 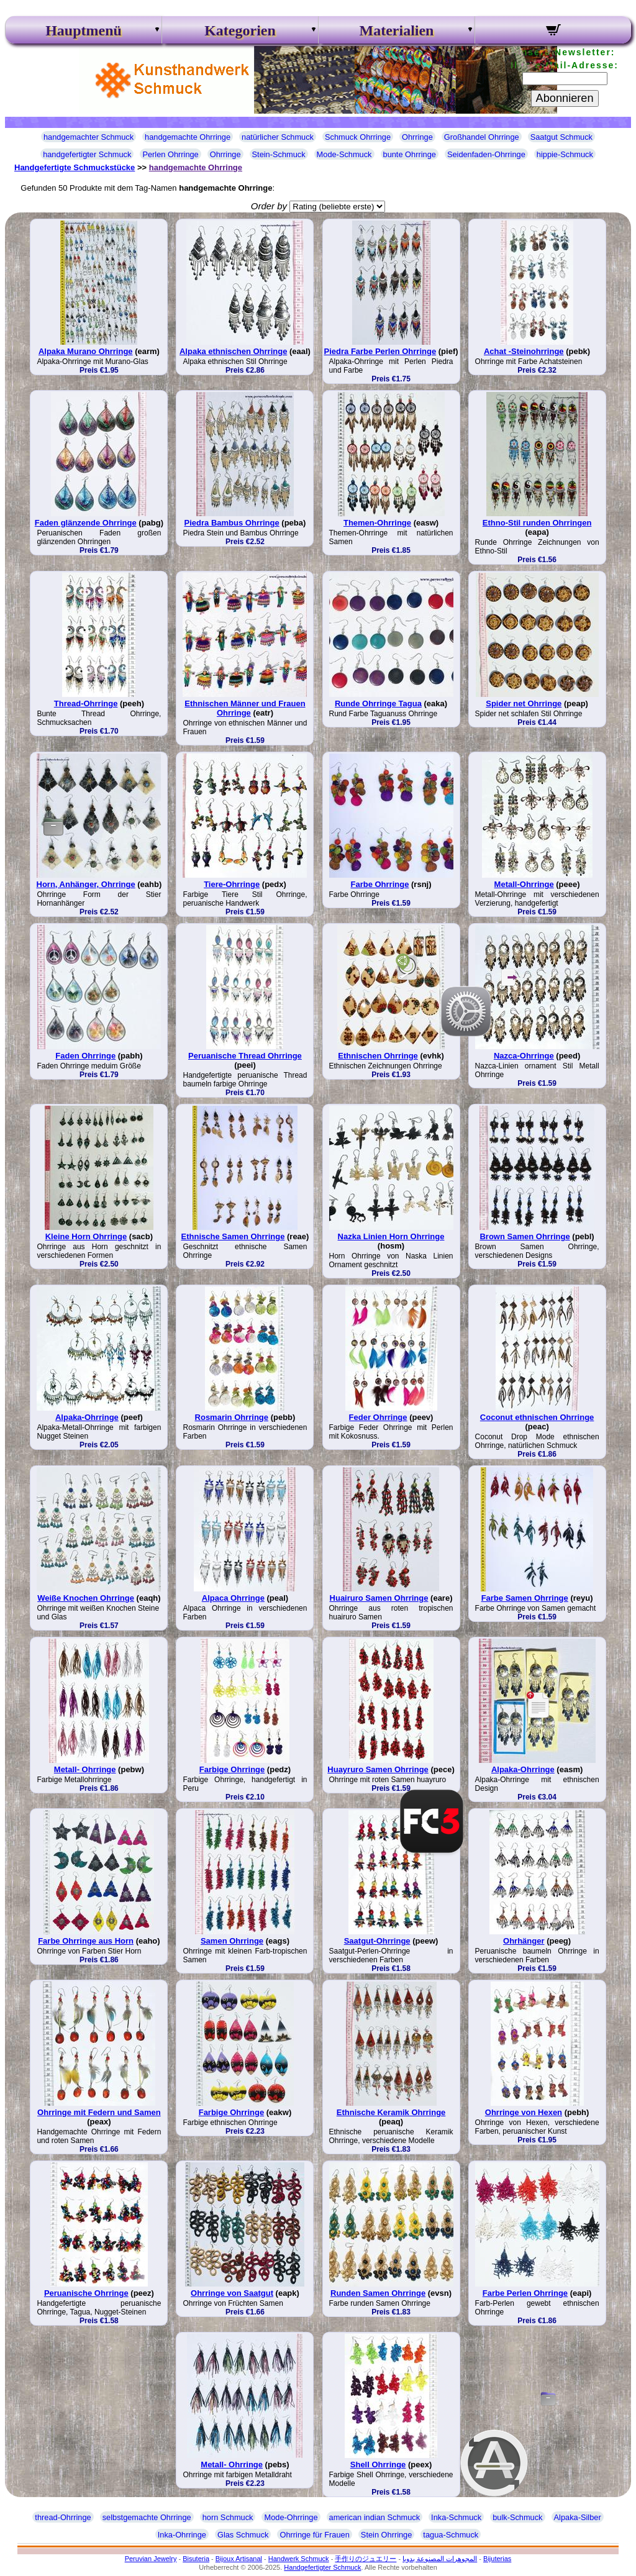 What do you see at coordinates (53, 826) in the screenshot?
I see `open the file manager application` at bounding box center [53, 826].